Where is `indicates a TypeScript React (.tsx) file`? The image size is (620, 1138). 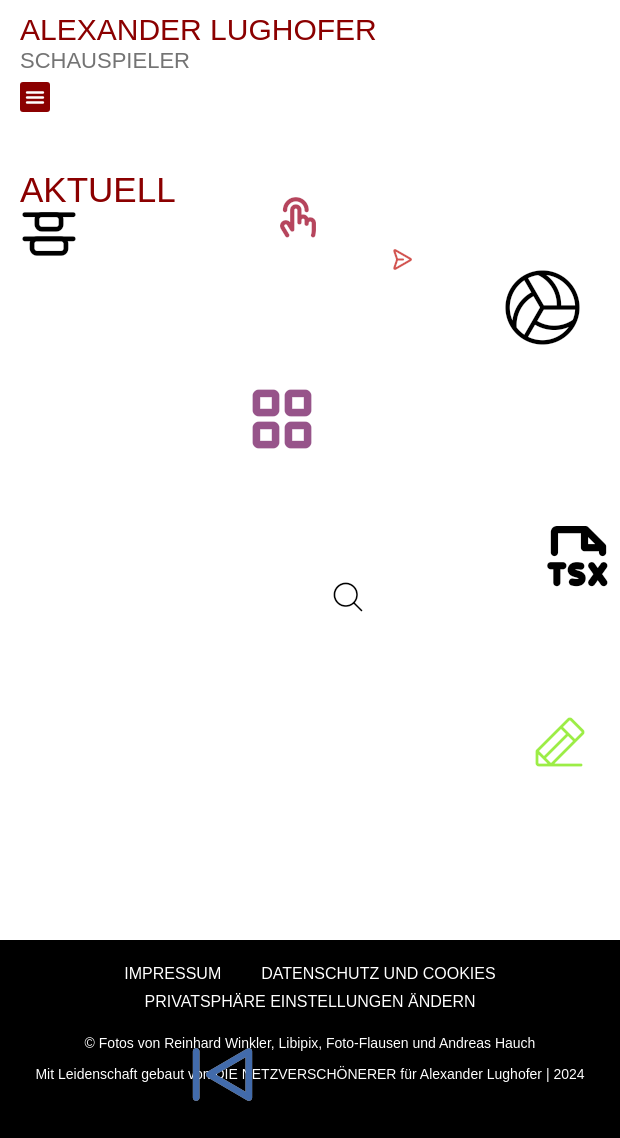
indicates a TypeScript React (.tsx) file is located at coordinates (578, 558).